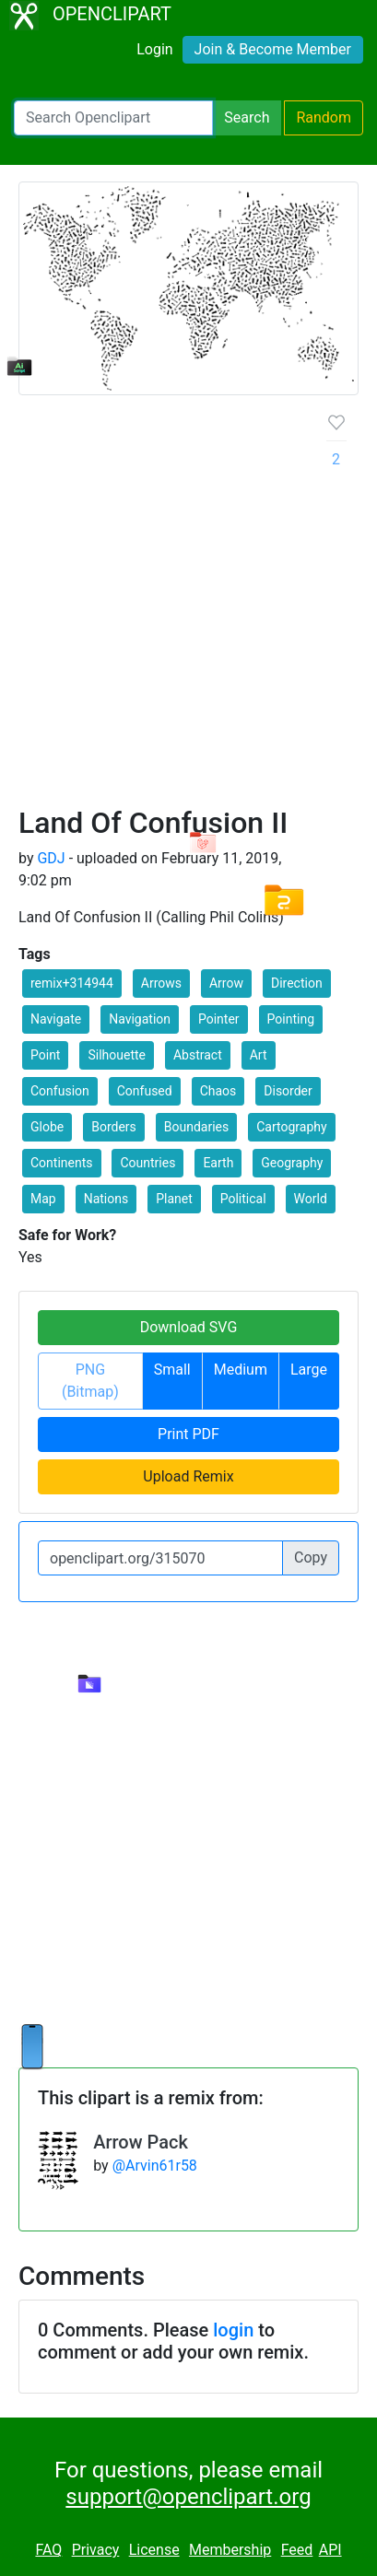 The height and width of the screenshot is (2576, 377). I want to click on laravel project folder, so click(203, 843).